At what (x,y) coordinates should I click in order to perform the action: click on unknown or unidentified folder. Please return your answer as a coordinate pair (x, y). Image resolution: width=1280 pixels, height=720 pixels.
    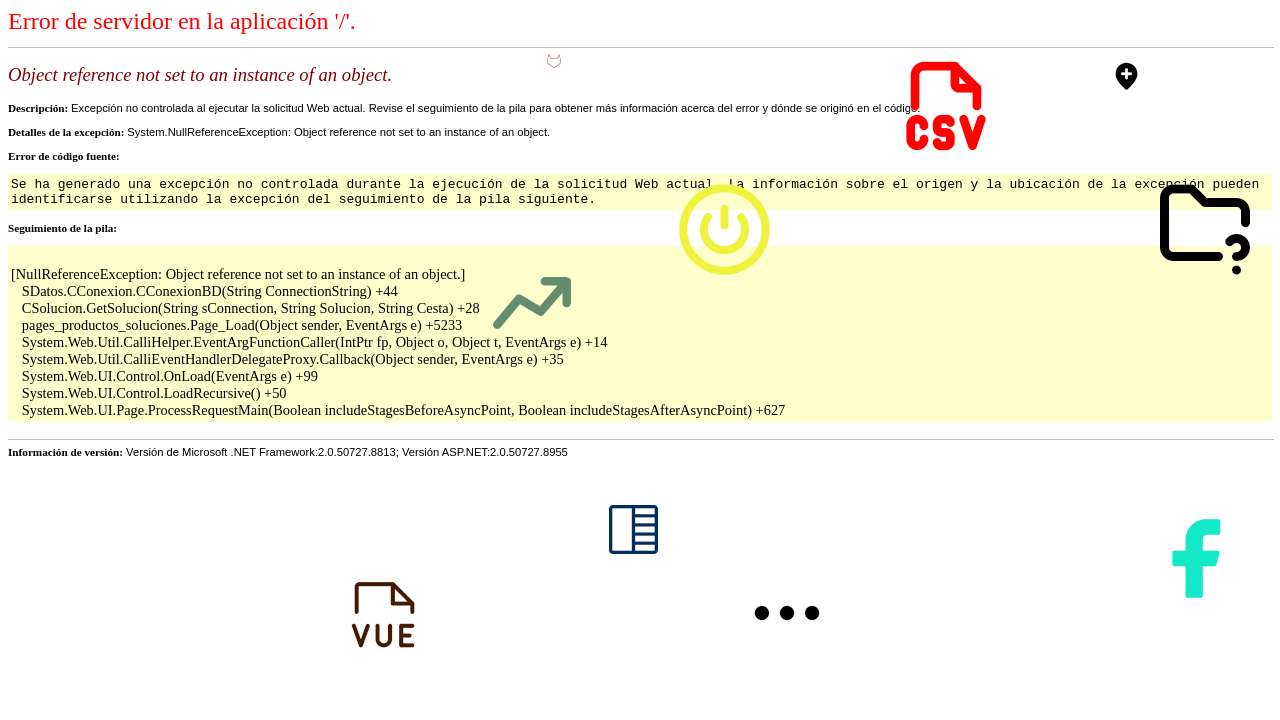
    Looking at the image, I should click on (1205, 225).